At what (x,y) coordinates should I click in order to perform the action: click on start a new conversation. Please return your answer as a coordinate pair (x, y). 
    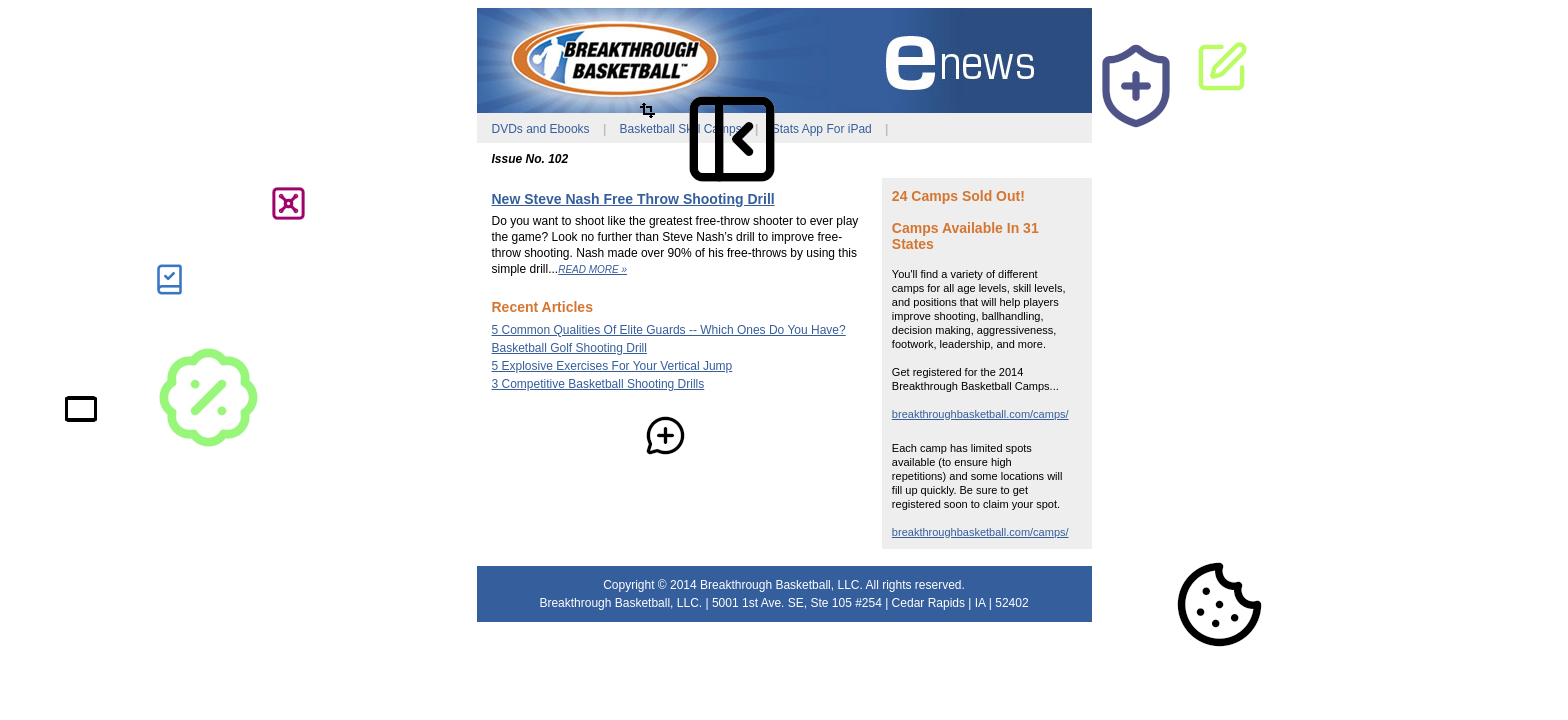
    Looking at the image, I should click on (665, 435).